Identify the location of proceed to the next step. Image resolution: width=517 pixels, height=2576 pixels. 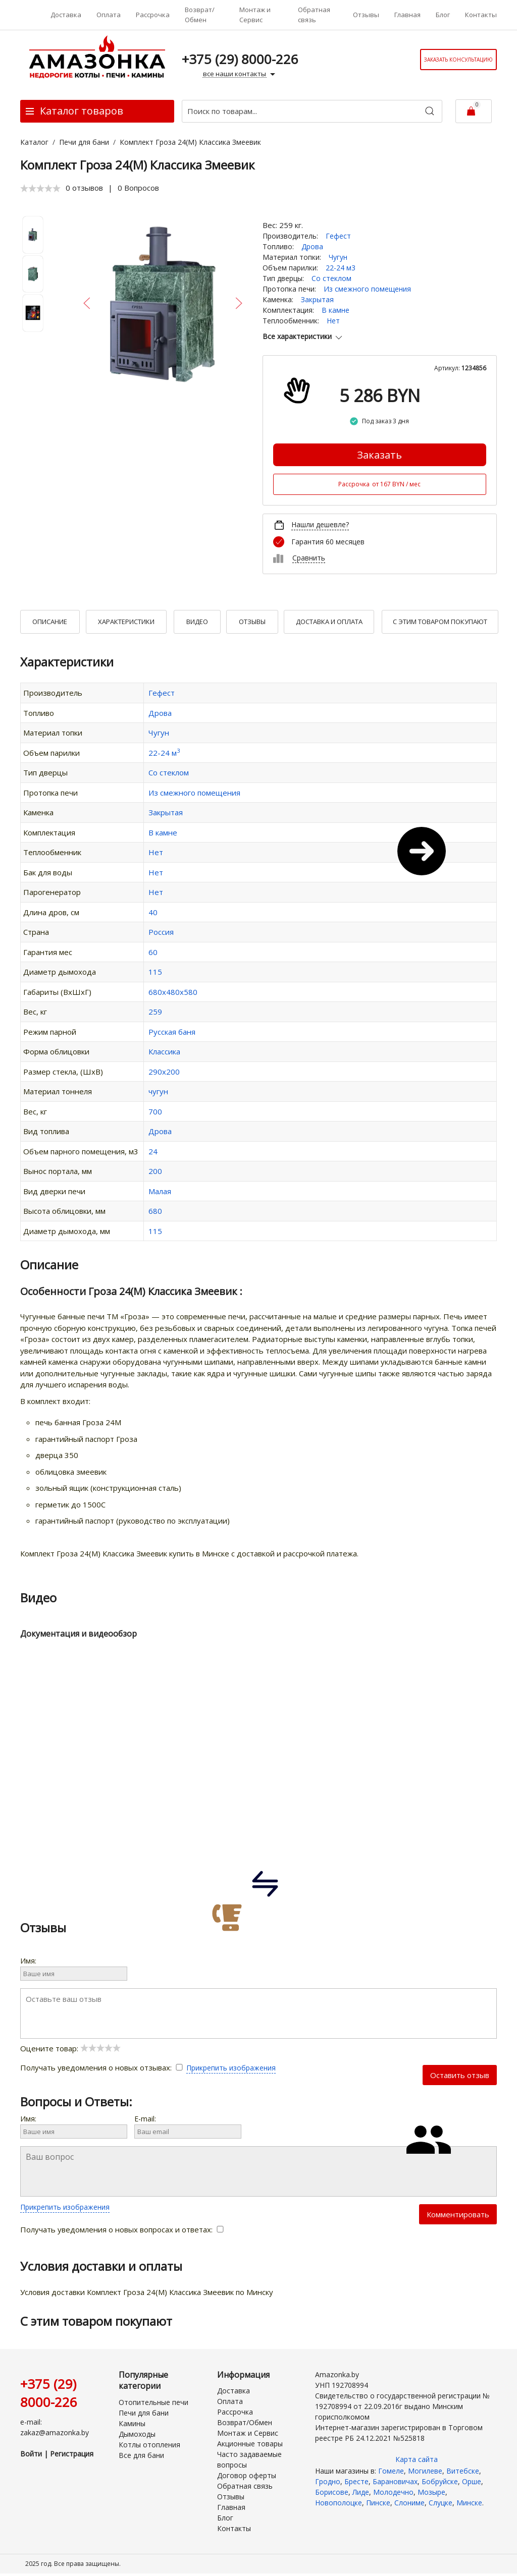
(422, 851).